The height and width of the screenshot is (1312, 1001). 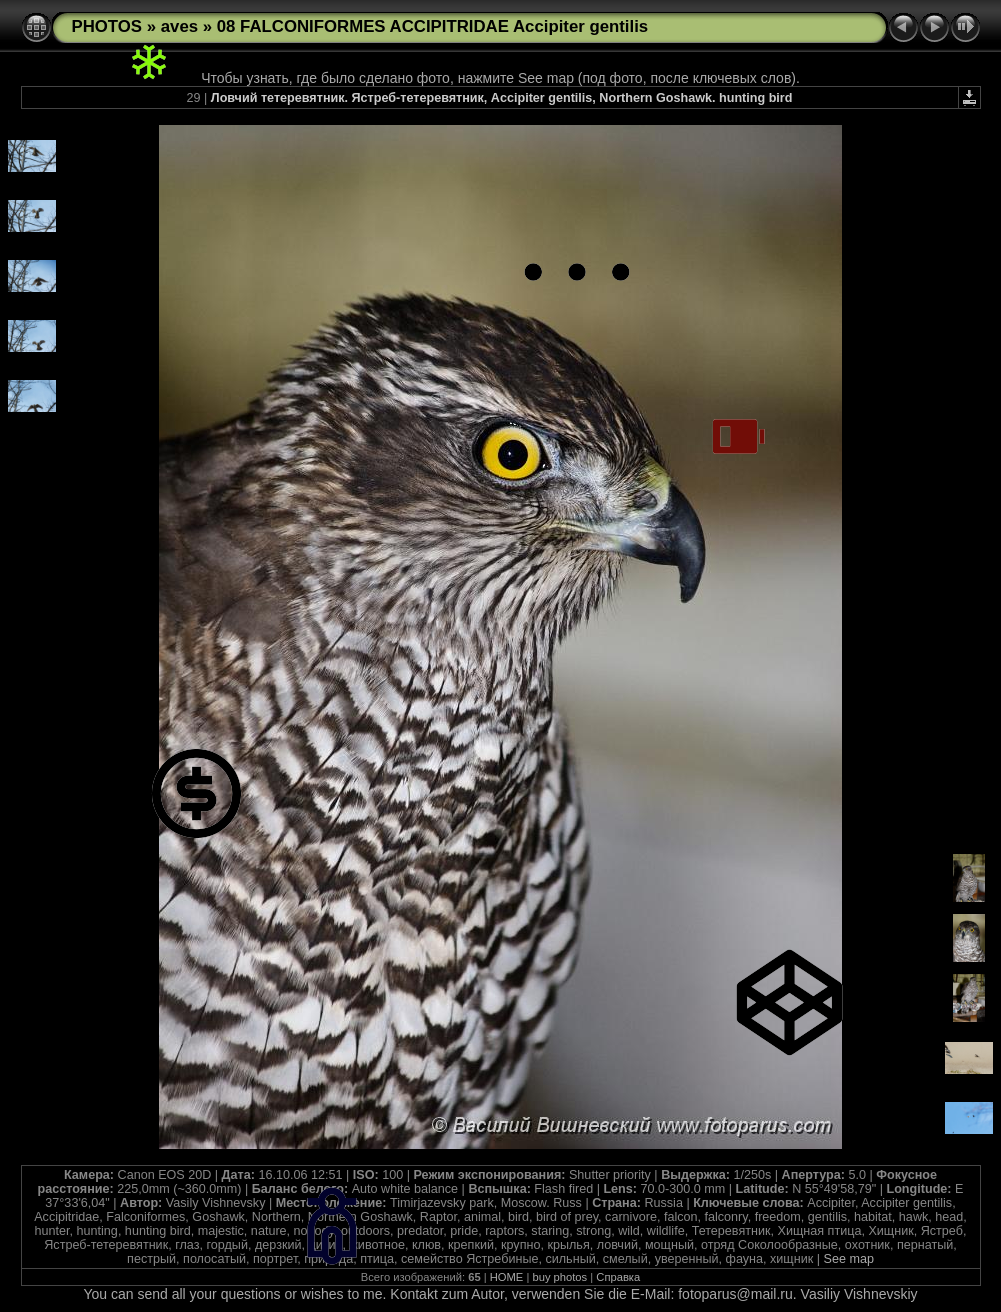 What do you see at coordinates (196, 793) in the screenshot?
I see `view account balance or financial summary` at bounding box center [196, 793].